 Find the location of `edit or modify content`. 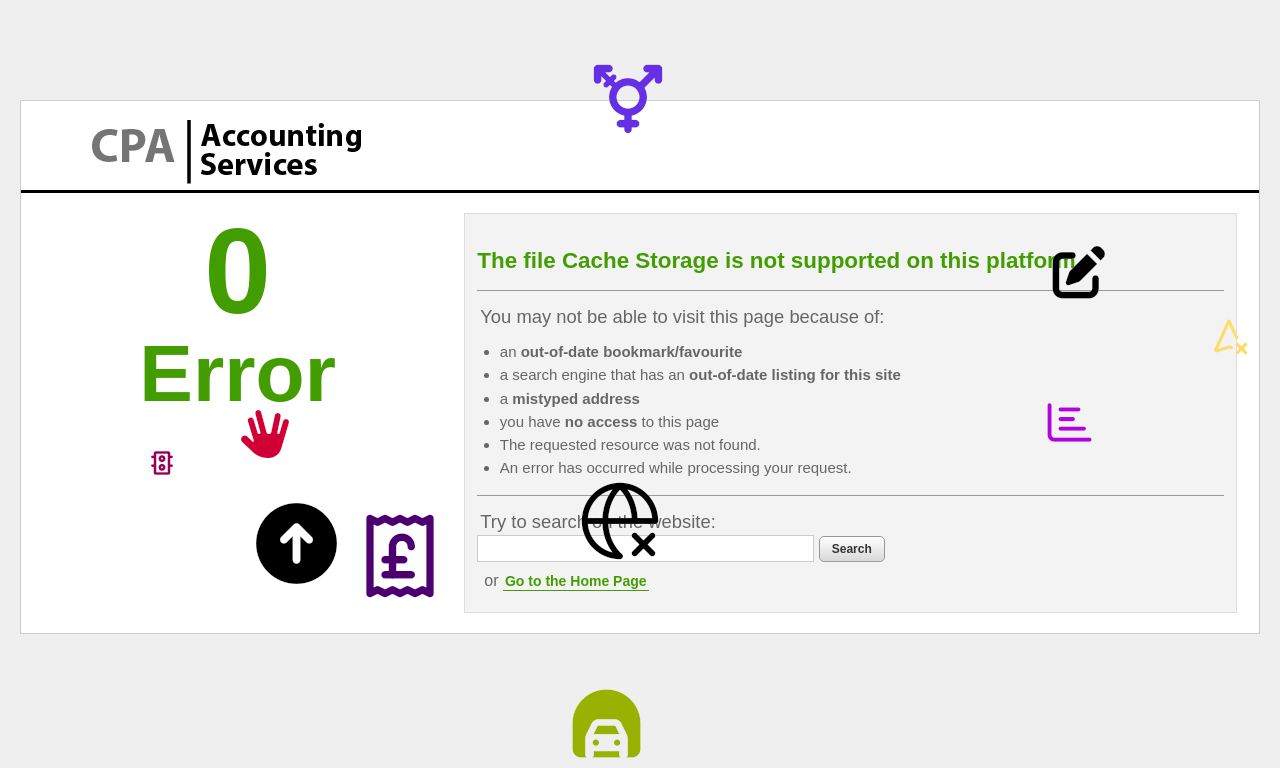

edit or modify content is located at coordinates (1079, 272).